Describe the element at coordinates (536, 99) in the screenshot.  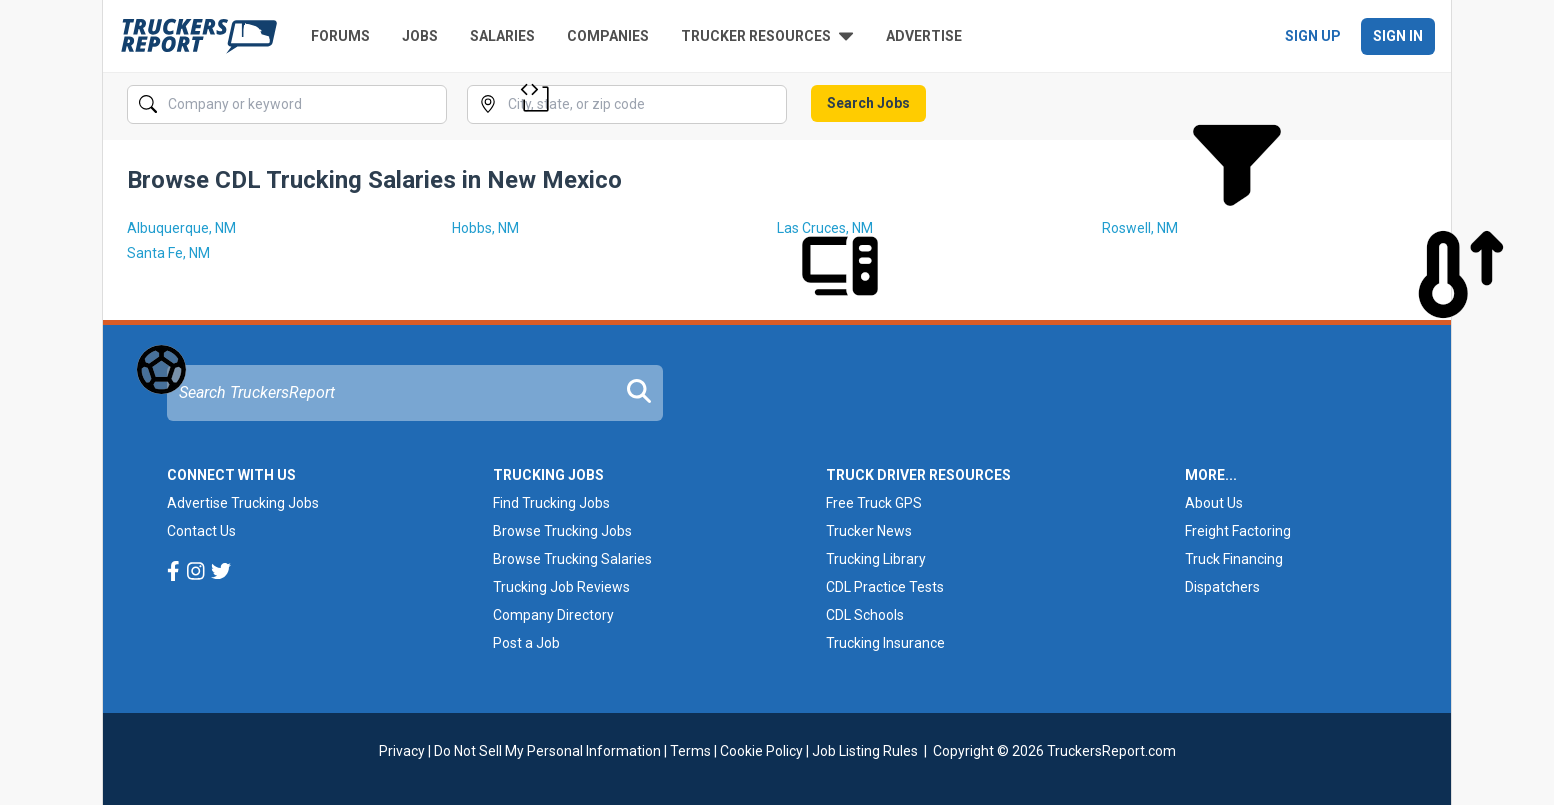
I see `insert a code block` at that location.